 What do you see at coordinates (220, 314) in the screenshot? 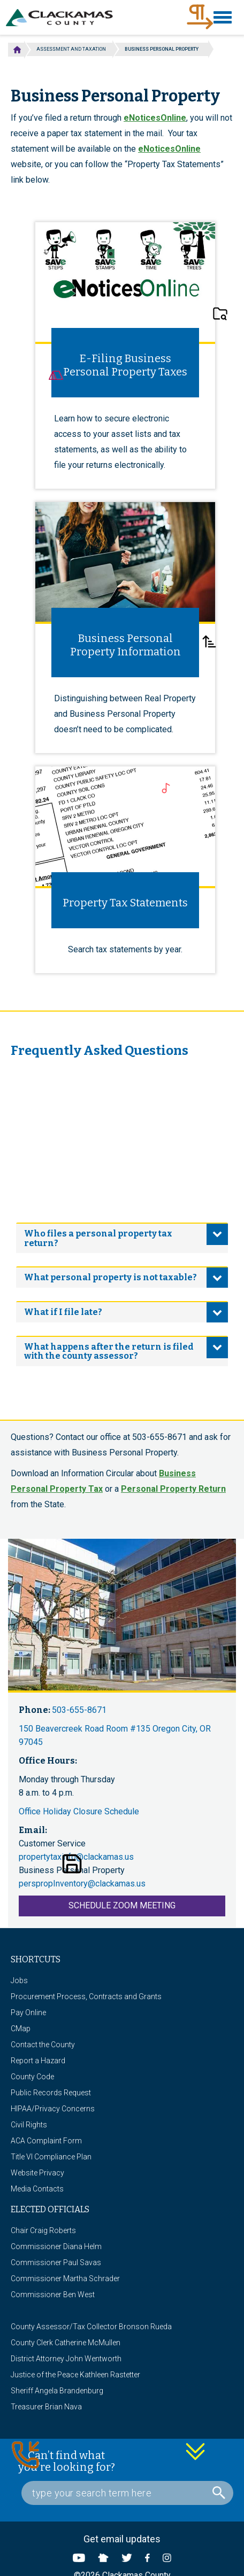
I see `search within a folder` at bounding box center [220, 314].